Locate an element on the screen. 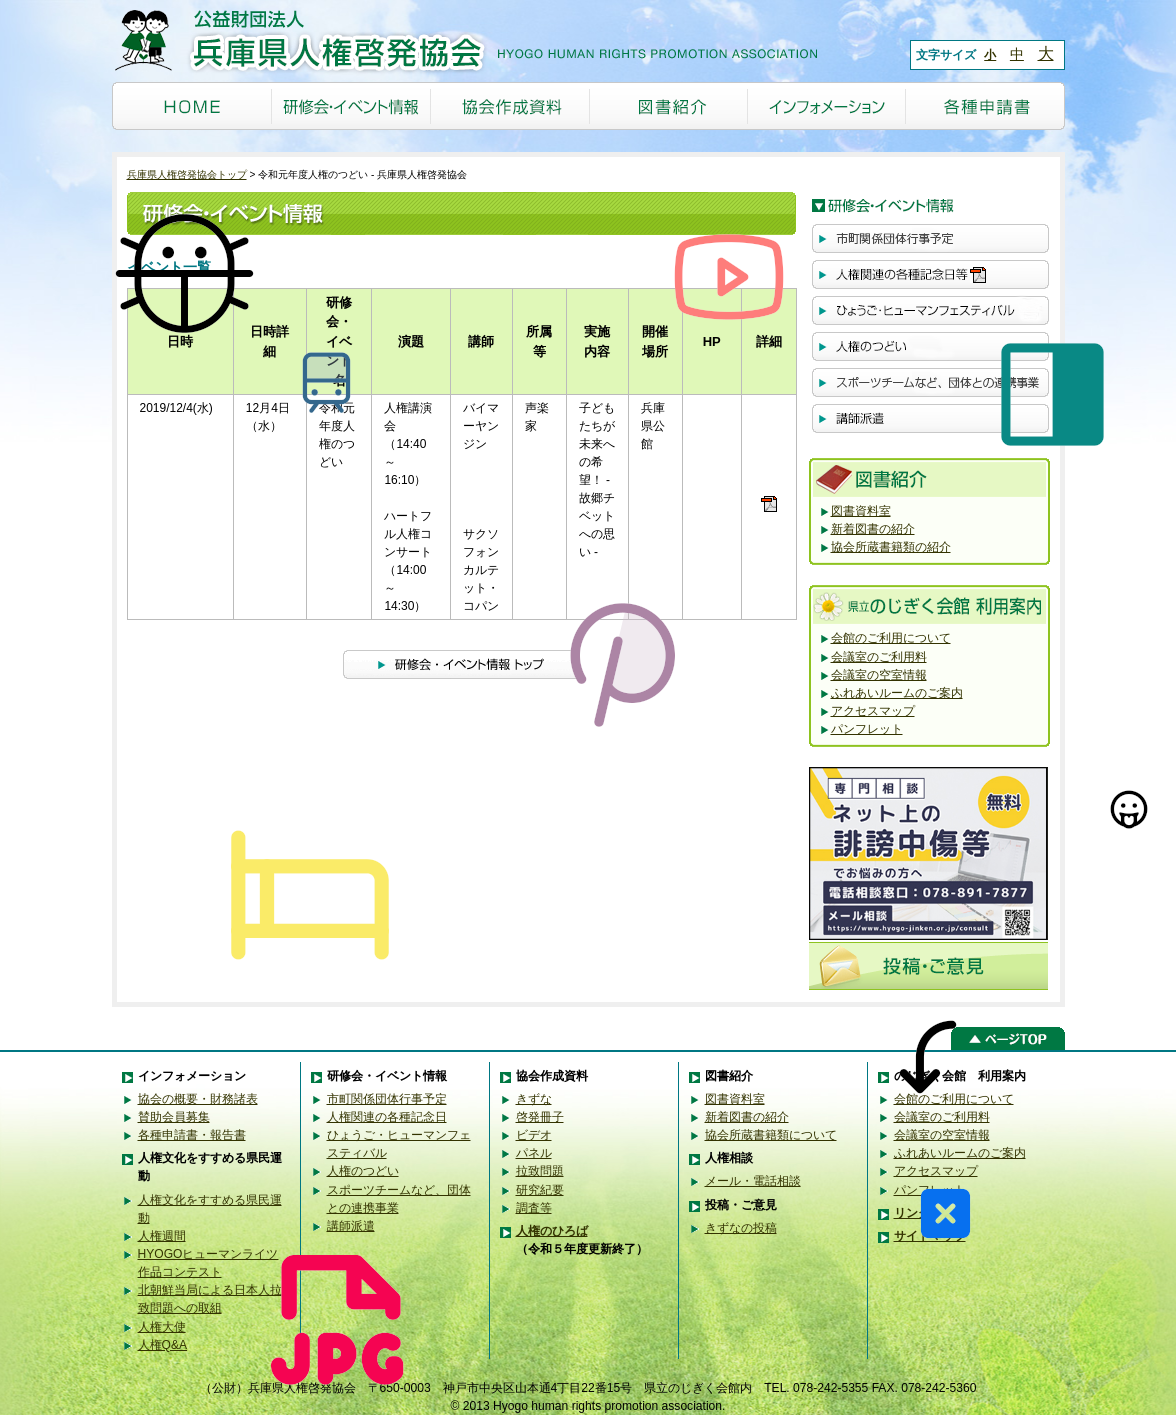 This screenshot has width=1176, height=1415. access train schedules or rail services is located at coordinates (326, 380).